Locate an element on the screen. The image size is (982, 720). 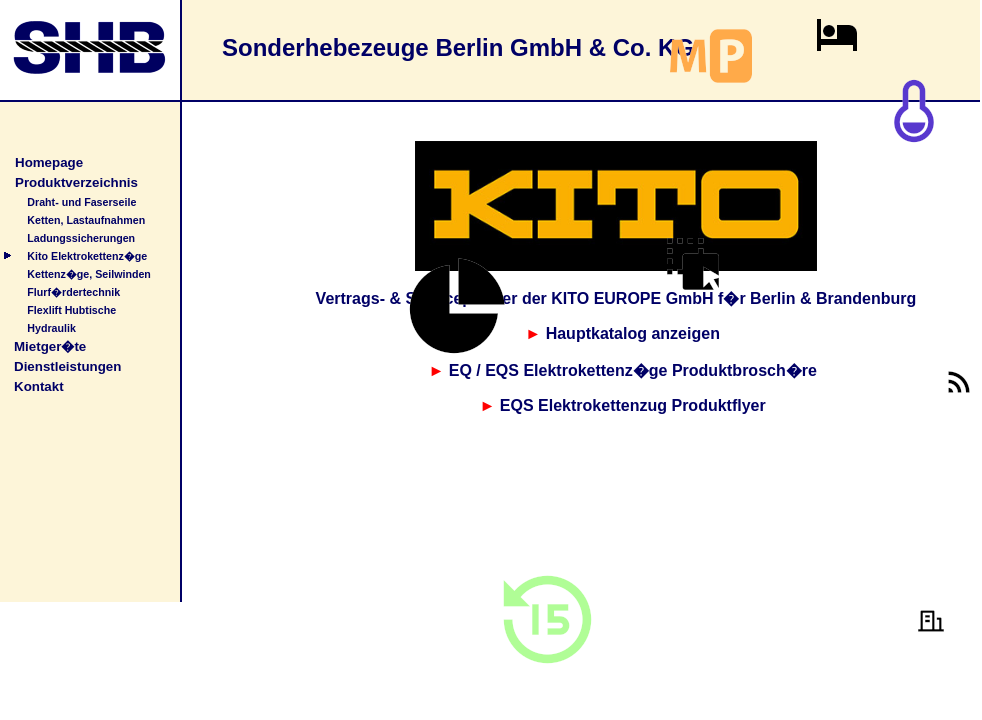
indicates cold or low temperature is located at coordinates (914, 111).